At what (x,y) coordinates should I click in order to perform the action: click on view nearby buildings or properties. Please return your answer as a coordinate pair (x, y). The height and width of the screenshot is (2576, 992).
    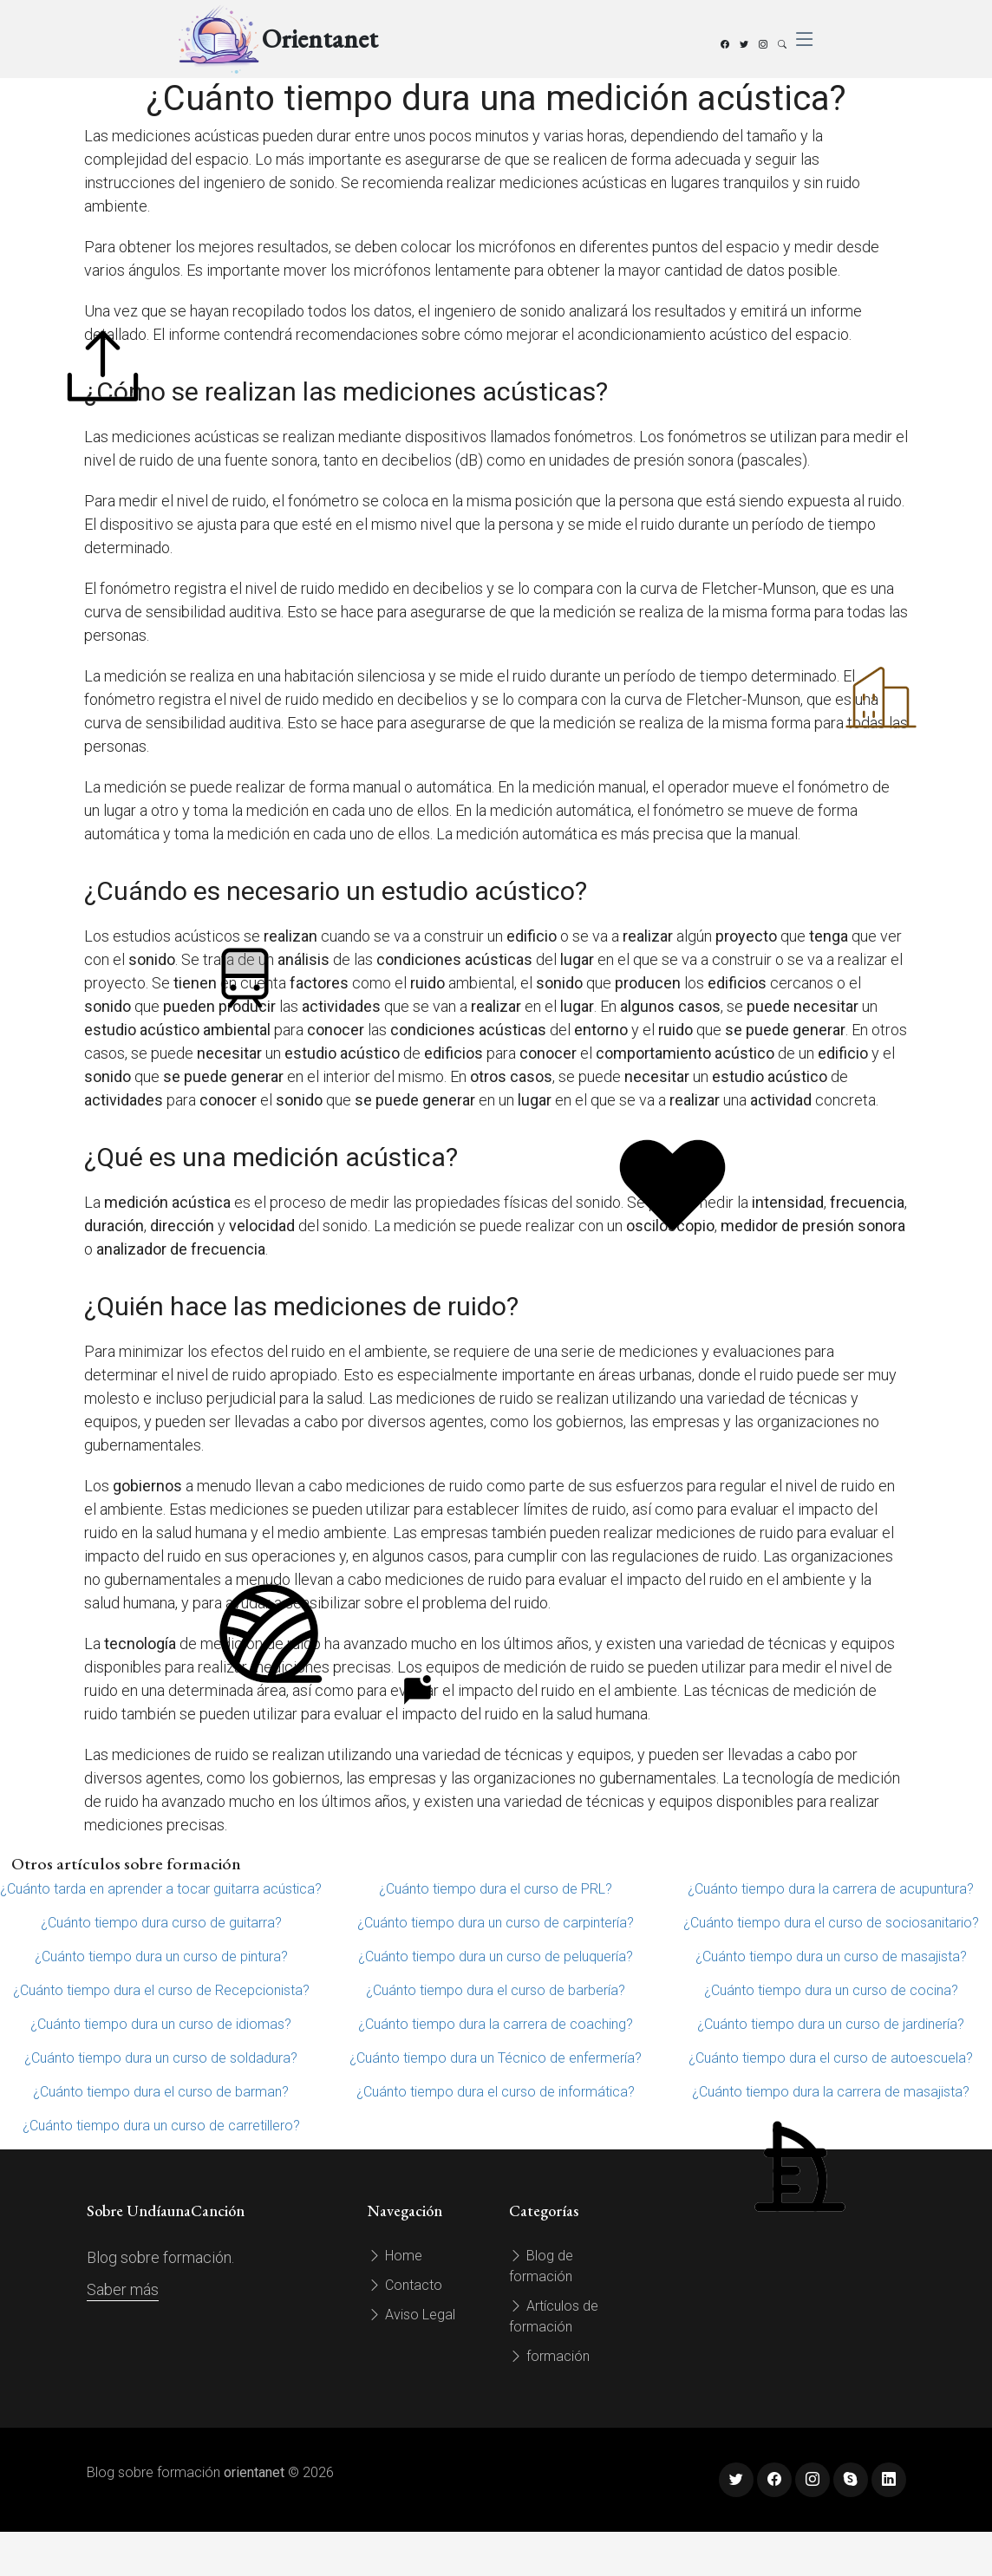
    Looking at the image, I should click on (881, 700).